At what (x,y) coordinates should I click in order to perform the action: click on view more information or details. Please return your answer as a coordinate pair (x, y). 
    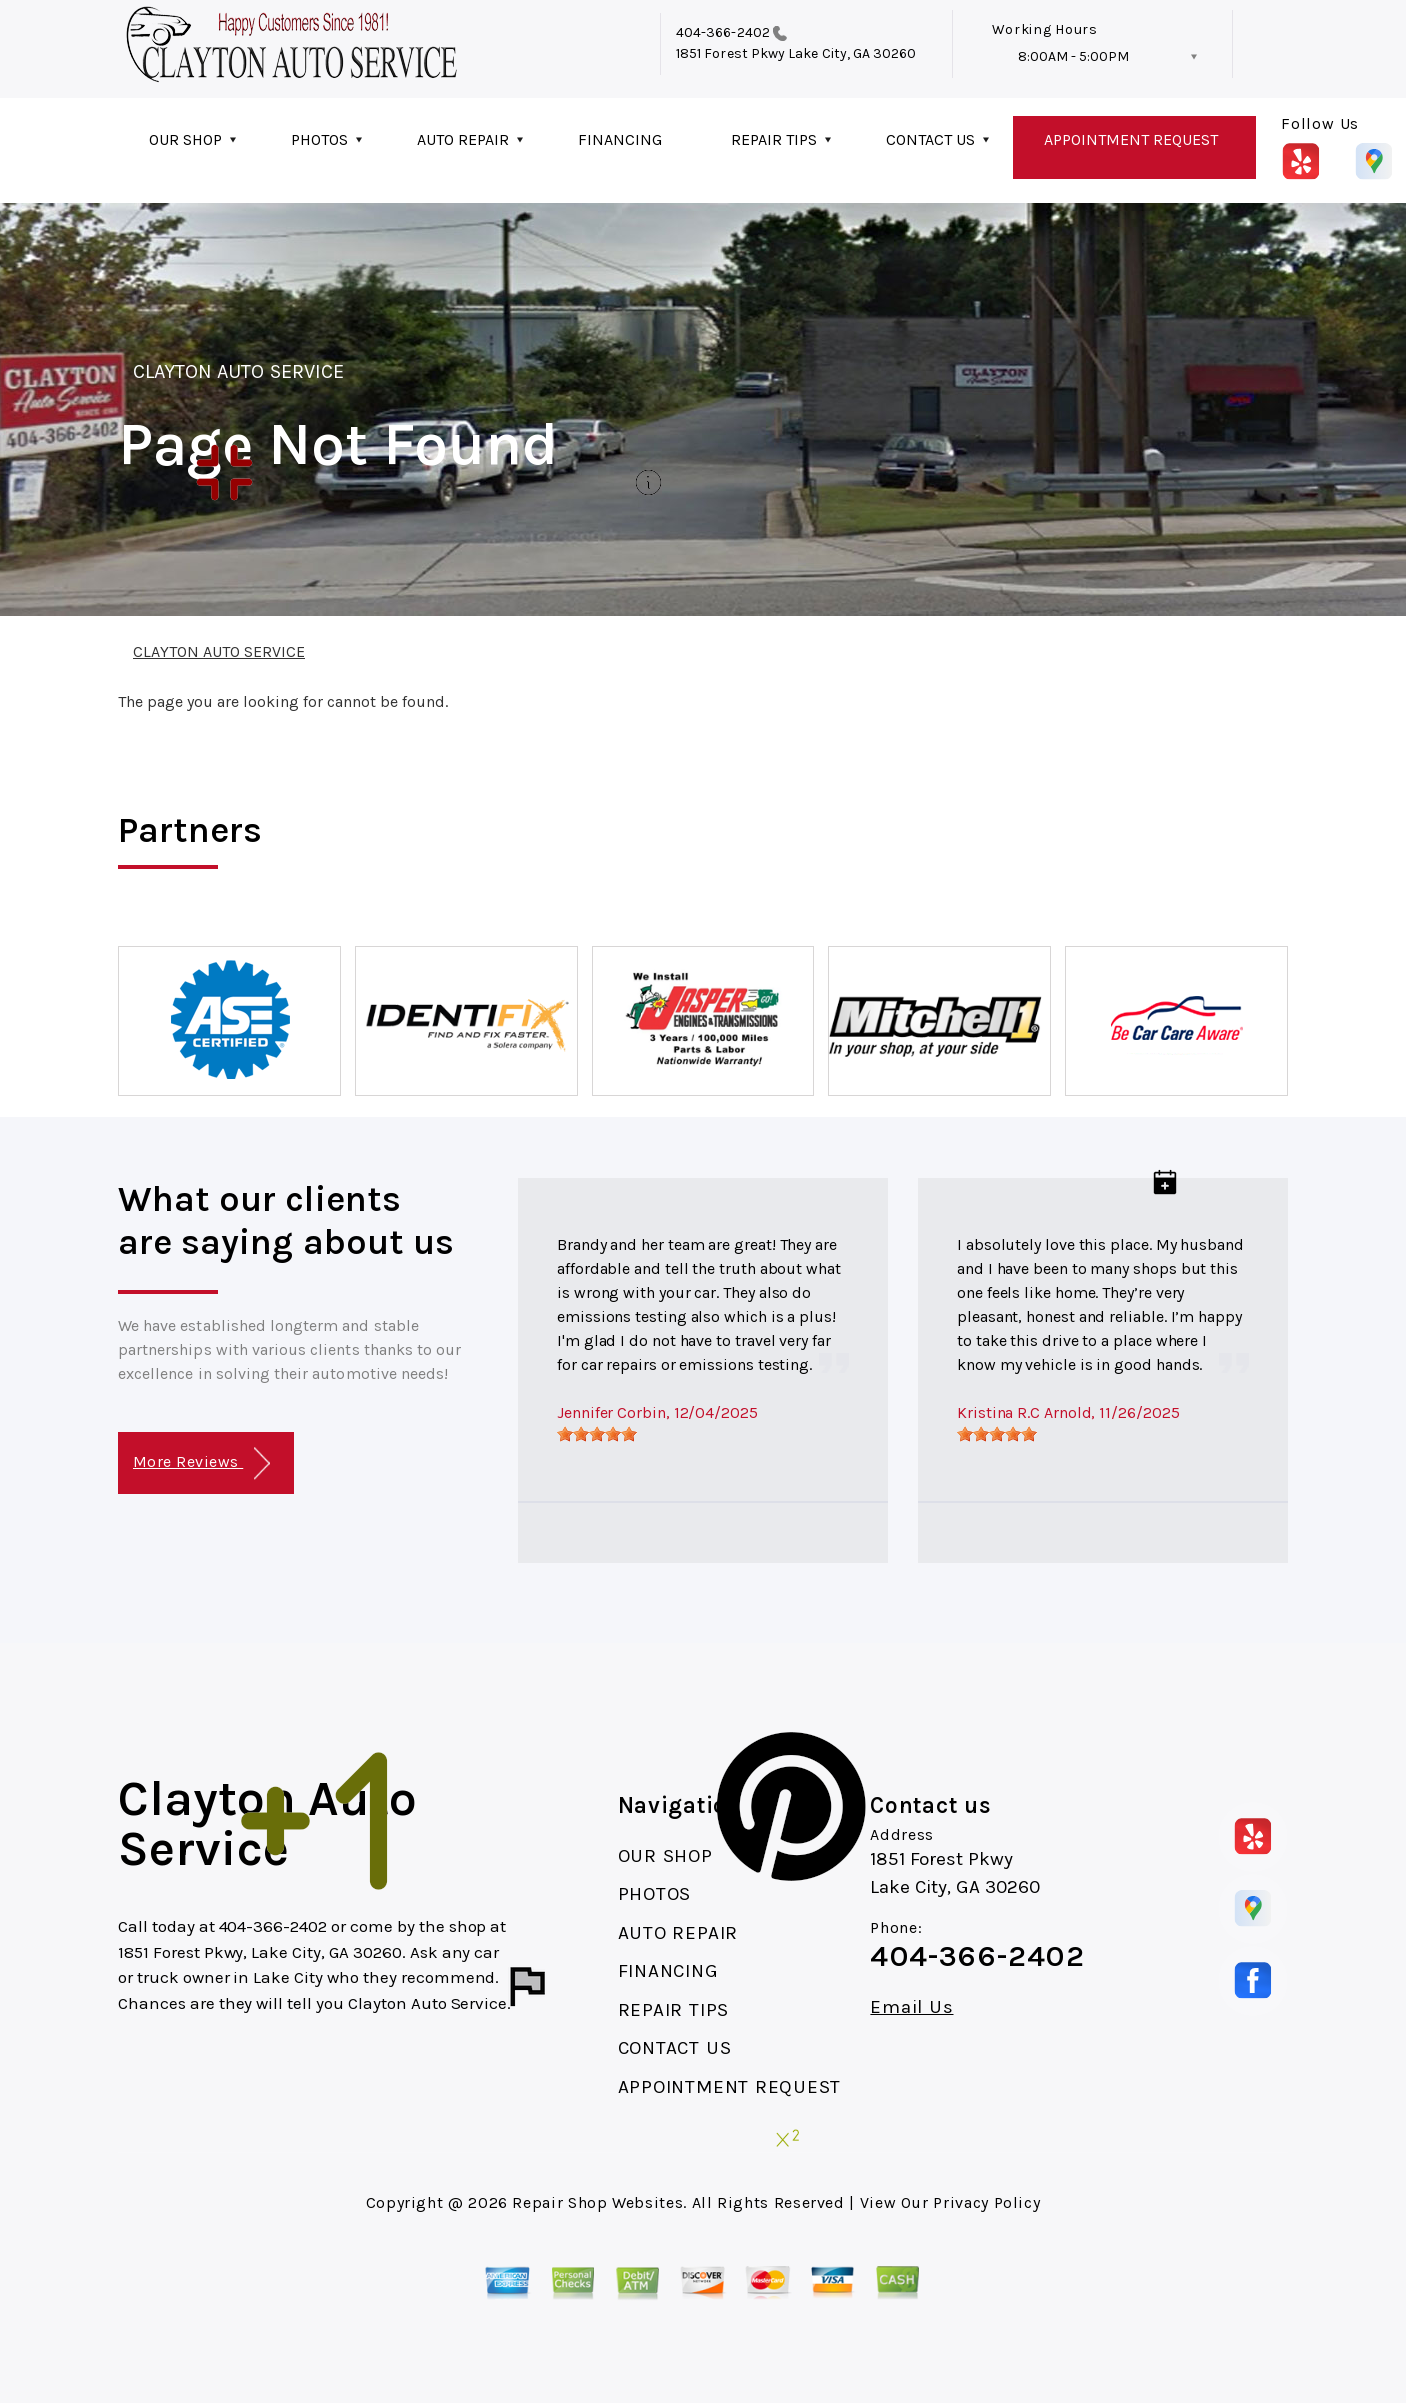
    Looking at the image, I should click on (648, 482).